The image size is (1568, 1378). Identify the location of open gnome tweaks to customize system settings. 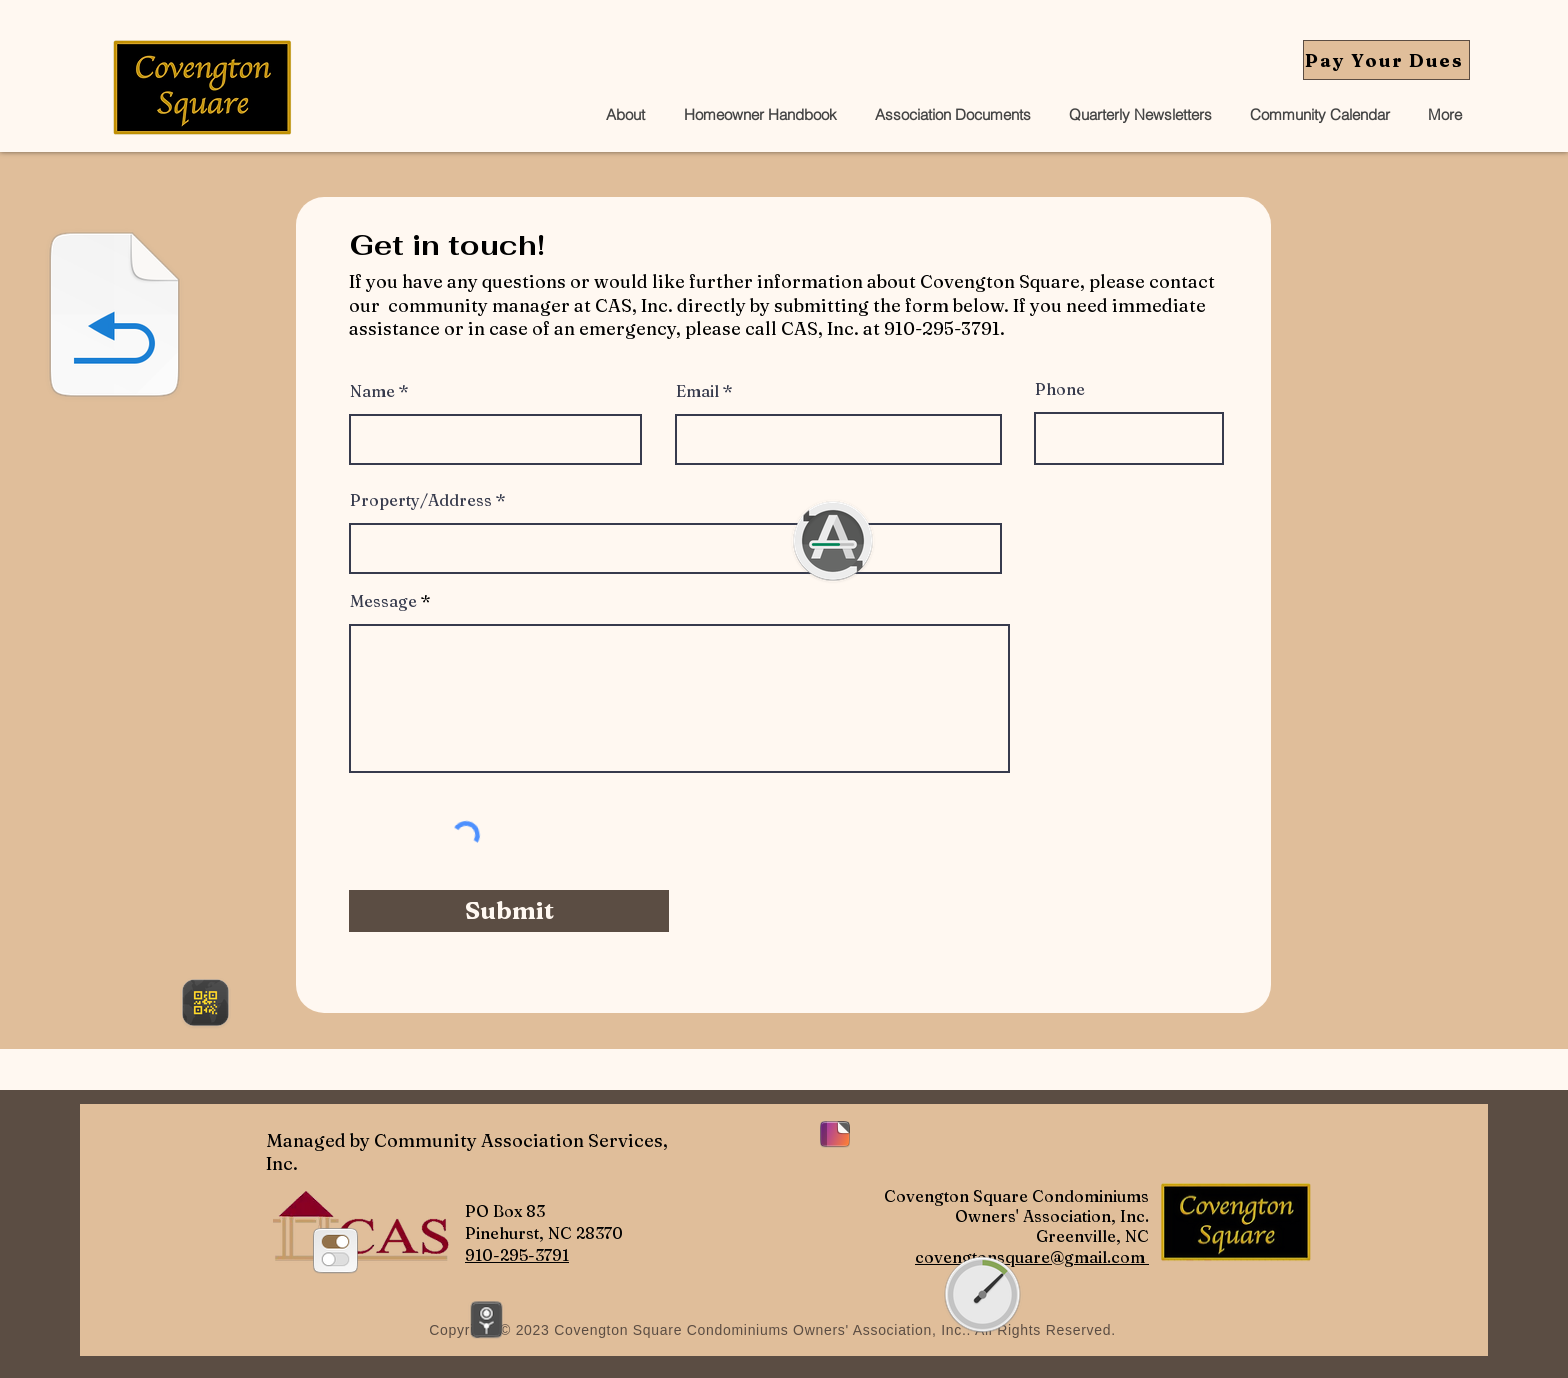
(335, 1250).